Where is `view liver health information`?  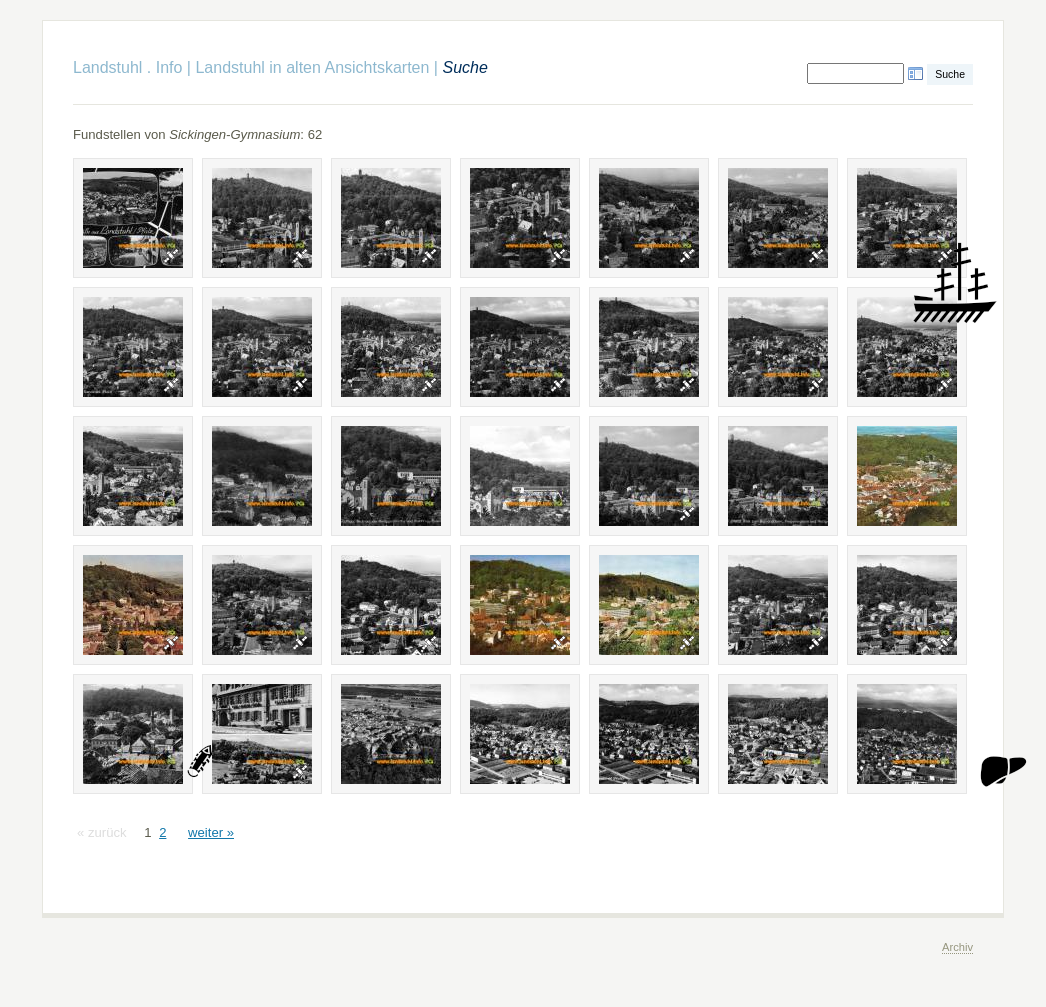
view liver health information is located at coordinates (1003, 771).